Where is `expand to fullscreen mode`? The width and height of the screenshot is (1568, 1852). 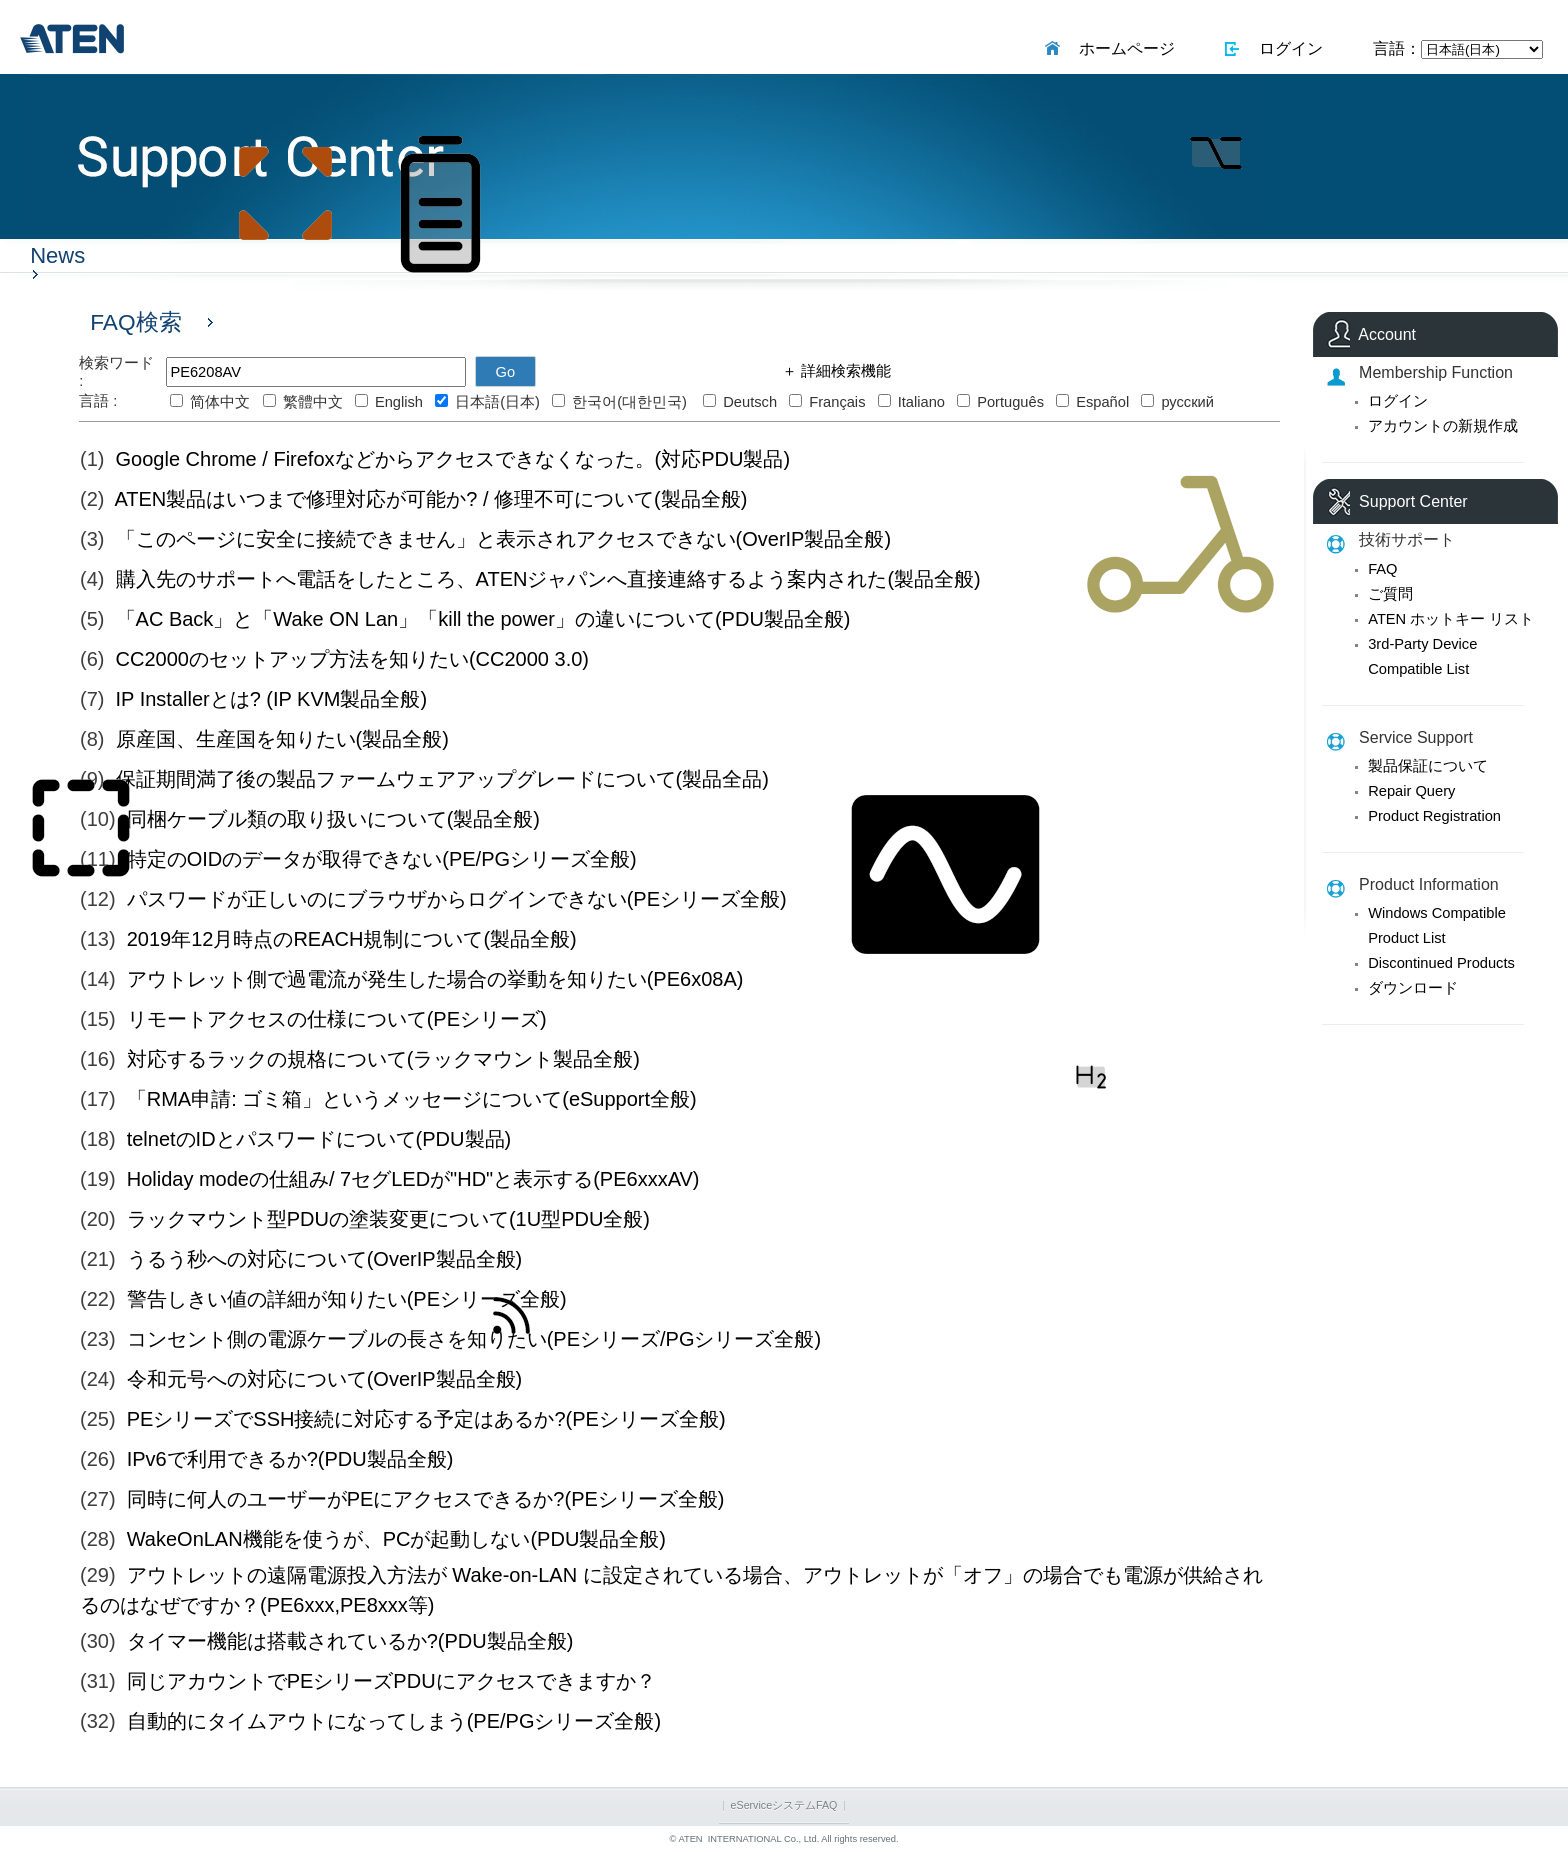 expand to fullscreen mode is located at coordinates (285, 193).